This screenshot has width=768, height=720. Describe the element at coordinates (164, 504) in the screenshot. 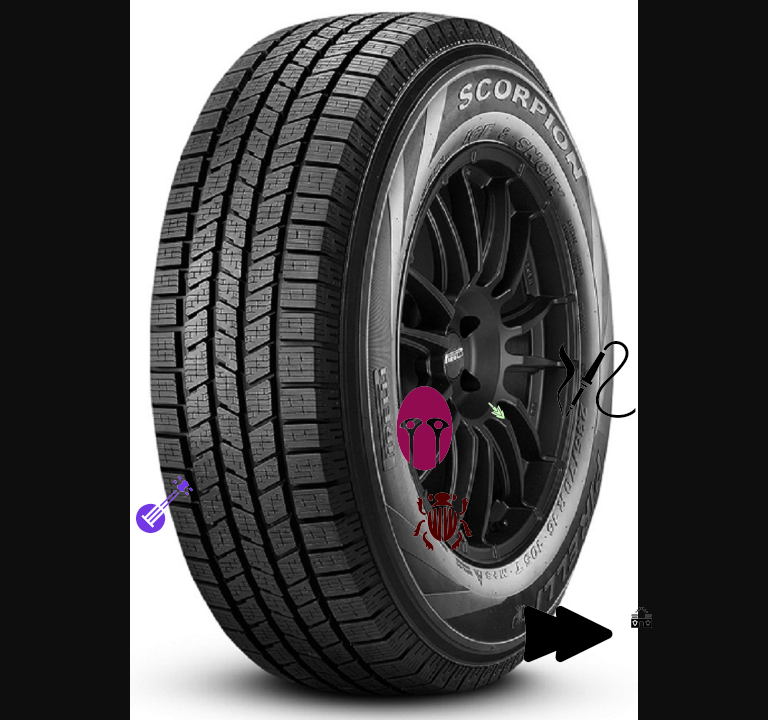

I see `access banjo or folk music content` at that location.